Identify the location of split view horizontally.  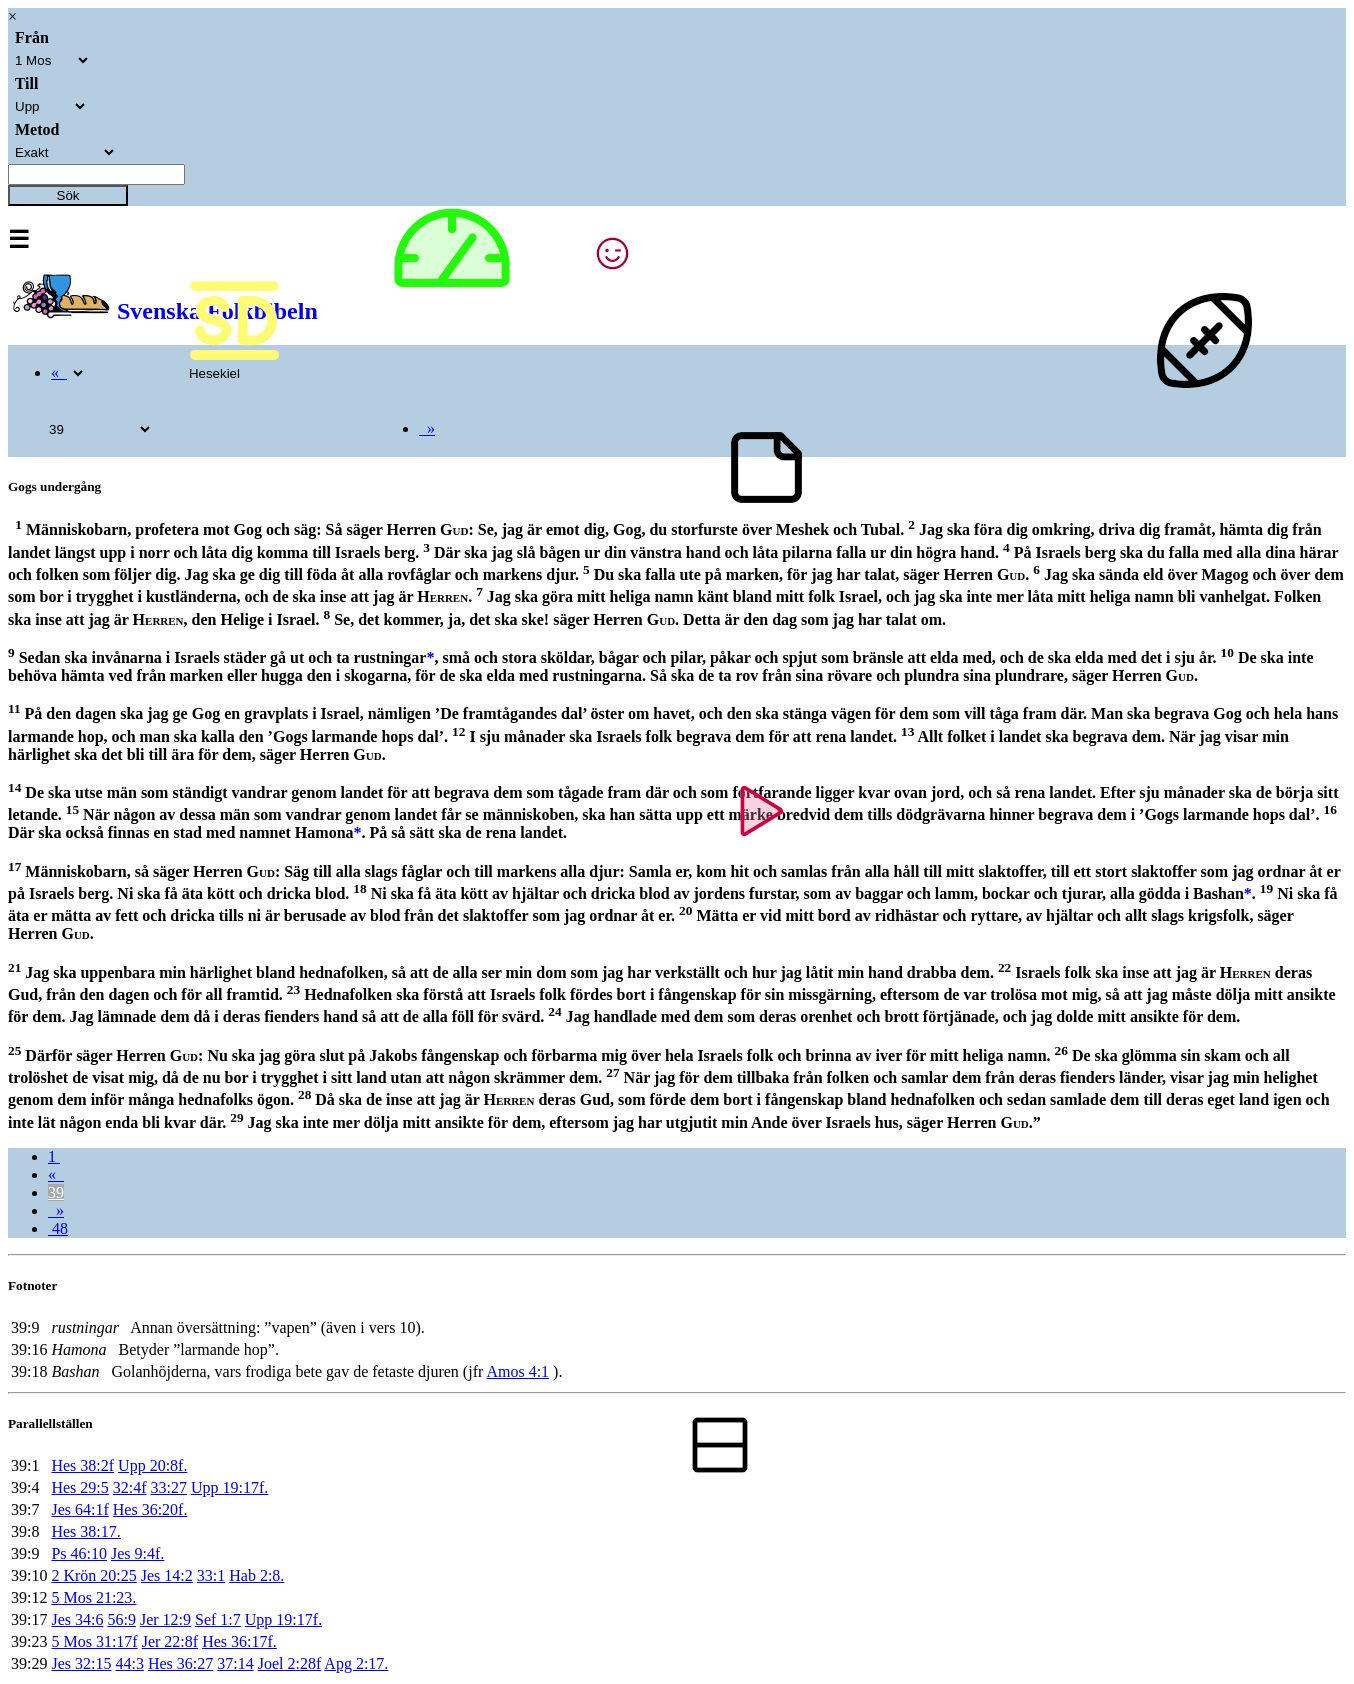
(720, 1445).